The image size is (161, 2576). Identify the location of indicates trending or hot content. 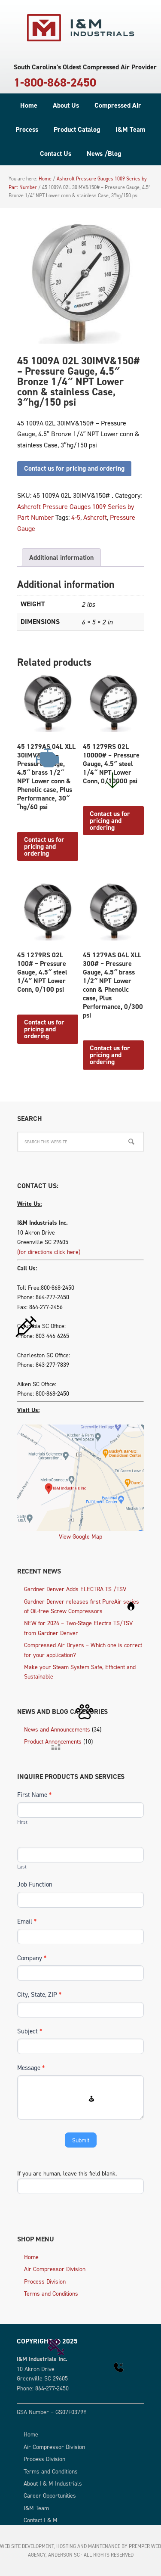
(131, 1606).